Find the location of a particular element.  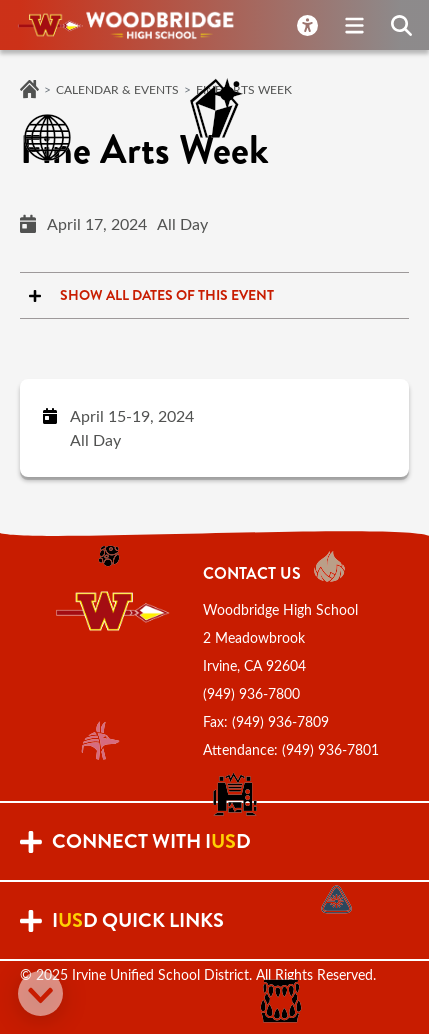

indicates a racing or competition game mode is located at coordinates (214, 108).